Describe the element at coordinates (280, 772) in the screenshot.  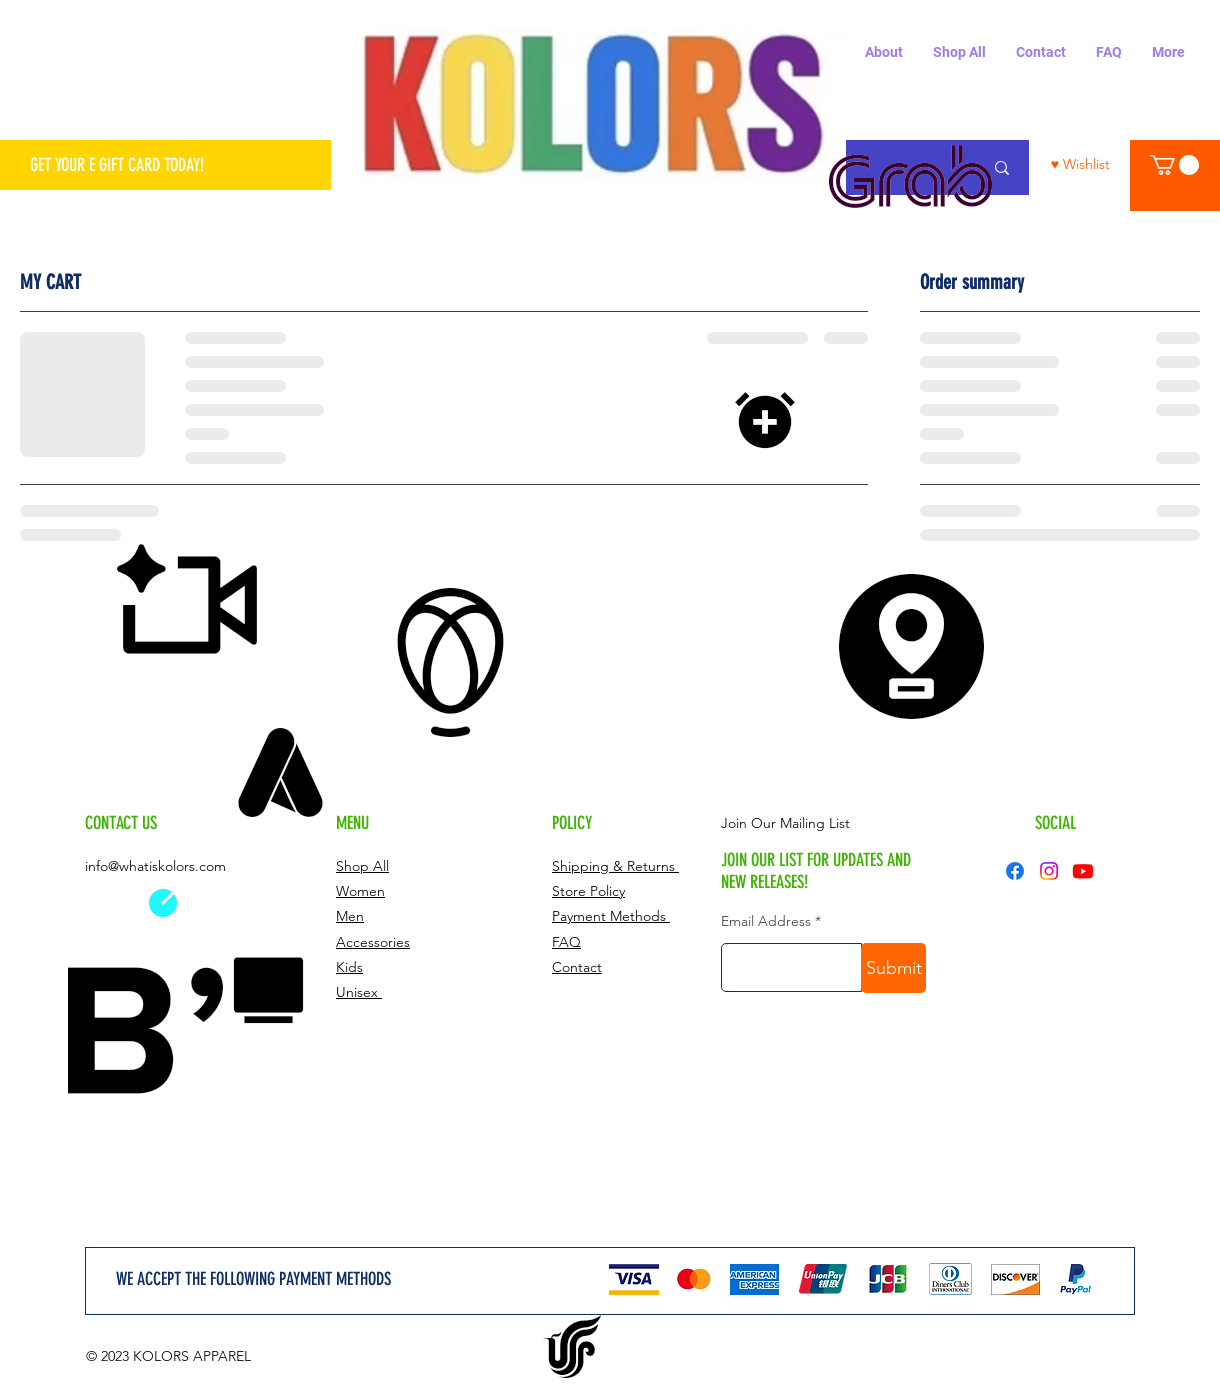
I see `Eclipse Adoptium logo` at that location.